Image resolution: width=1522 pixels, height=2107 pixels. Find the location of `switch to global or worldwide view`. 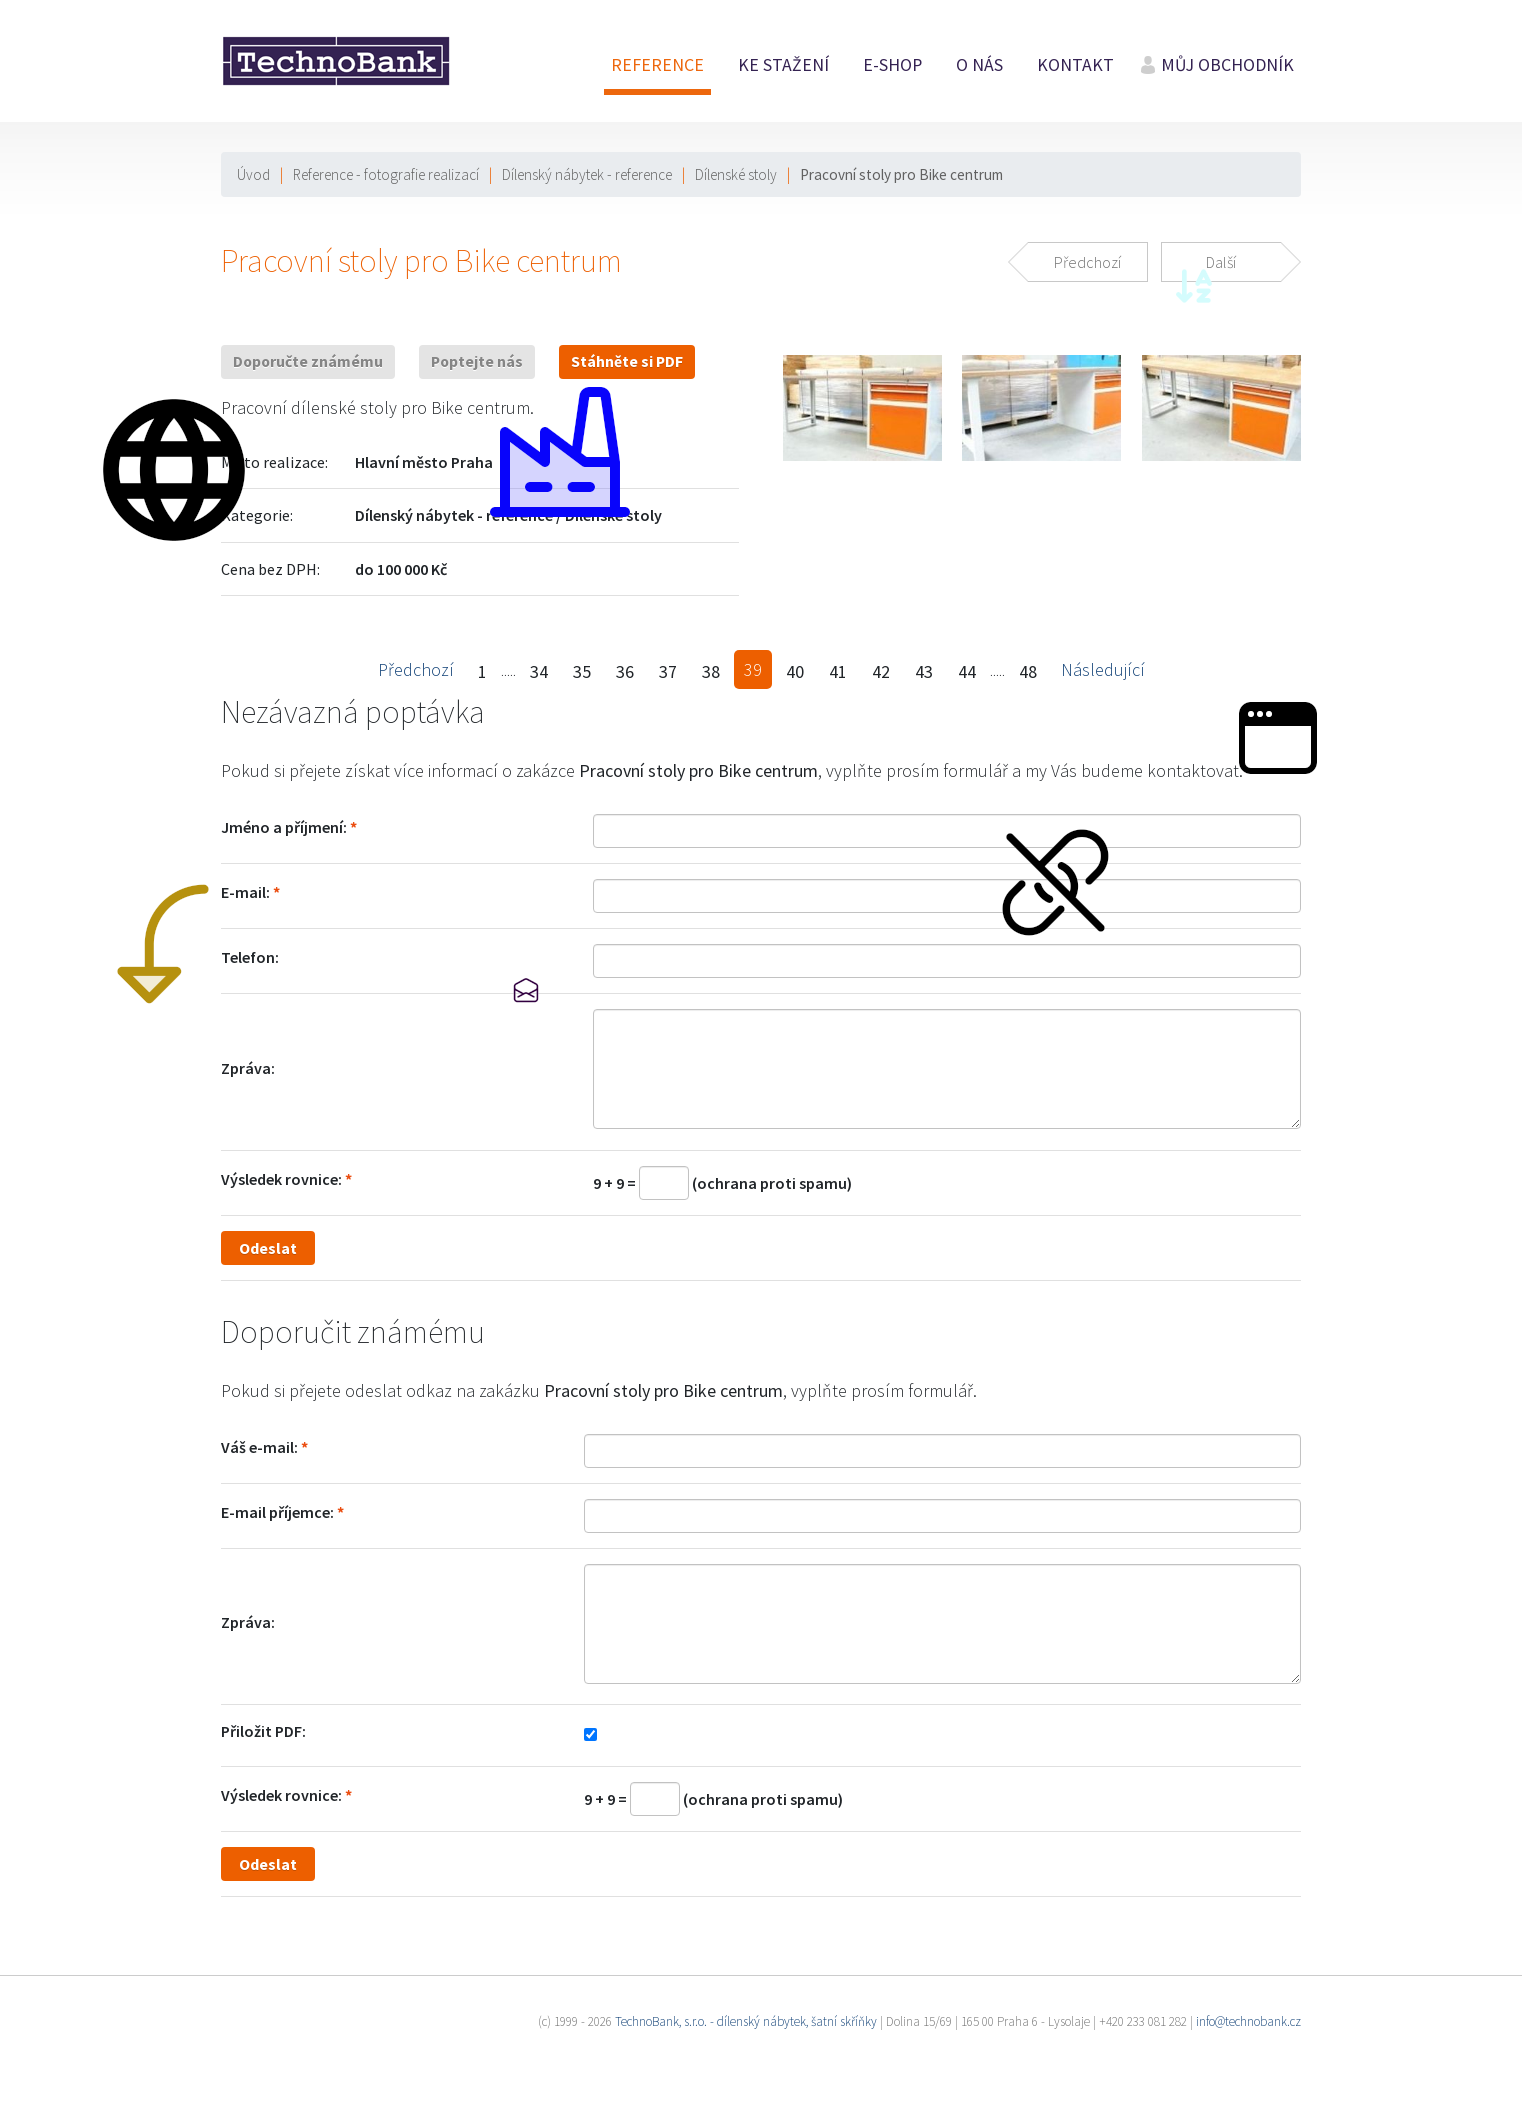

switch to global or worldwide view is located at coordinates (174, 470).